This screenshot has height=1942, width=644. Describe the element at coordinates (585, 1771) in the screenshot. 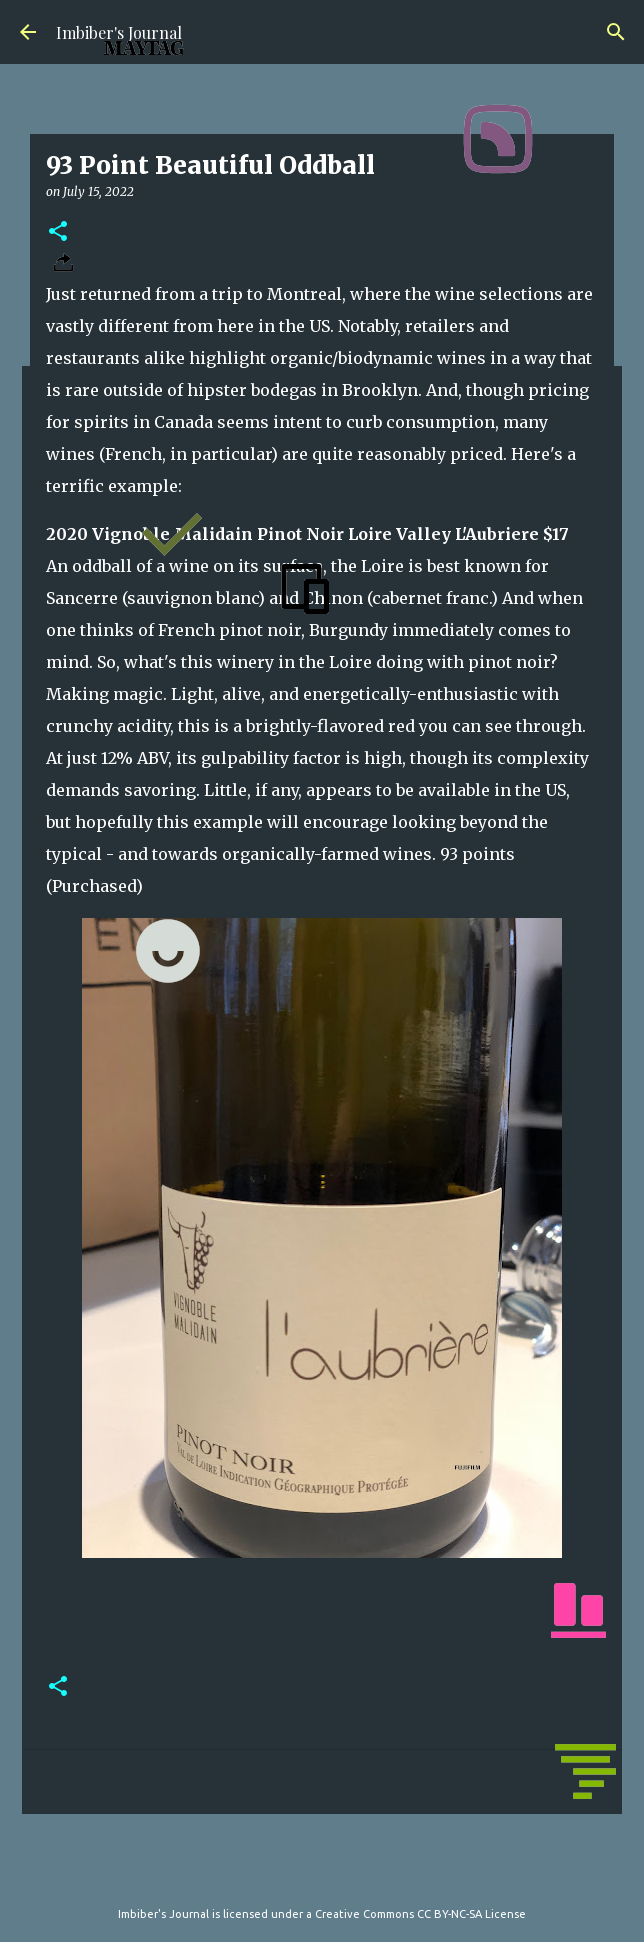

I see `indicates tornado or severe weather warning` at that location.